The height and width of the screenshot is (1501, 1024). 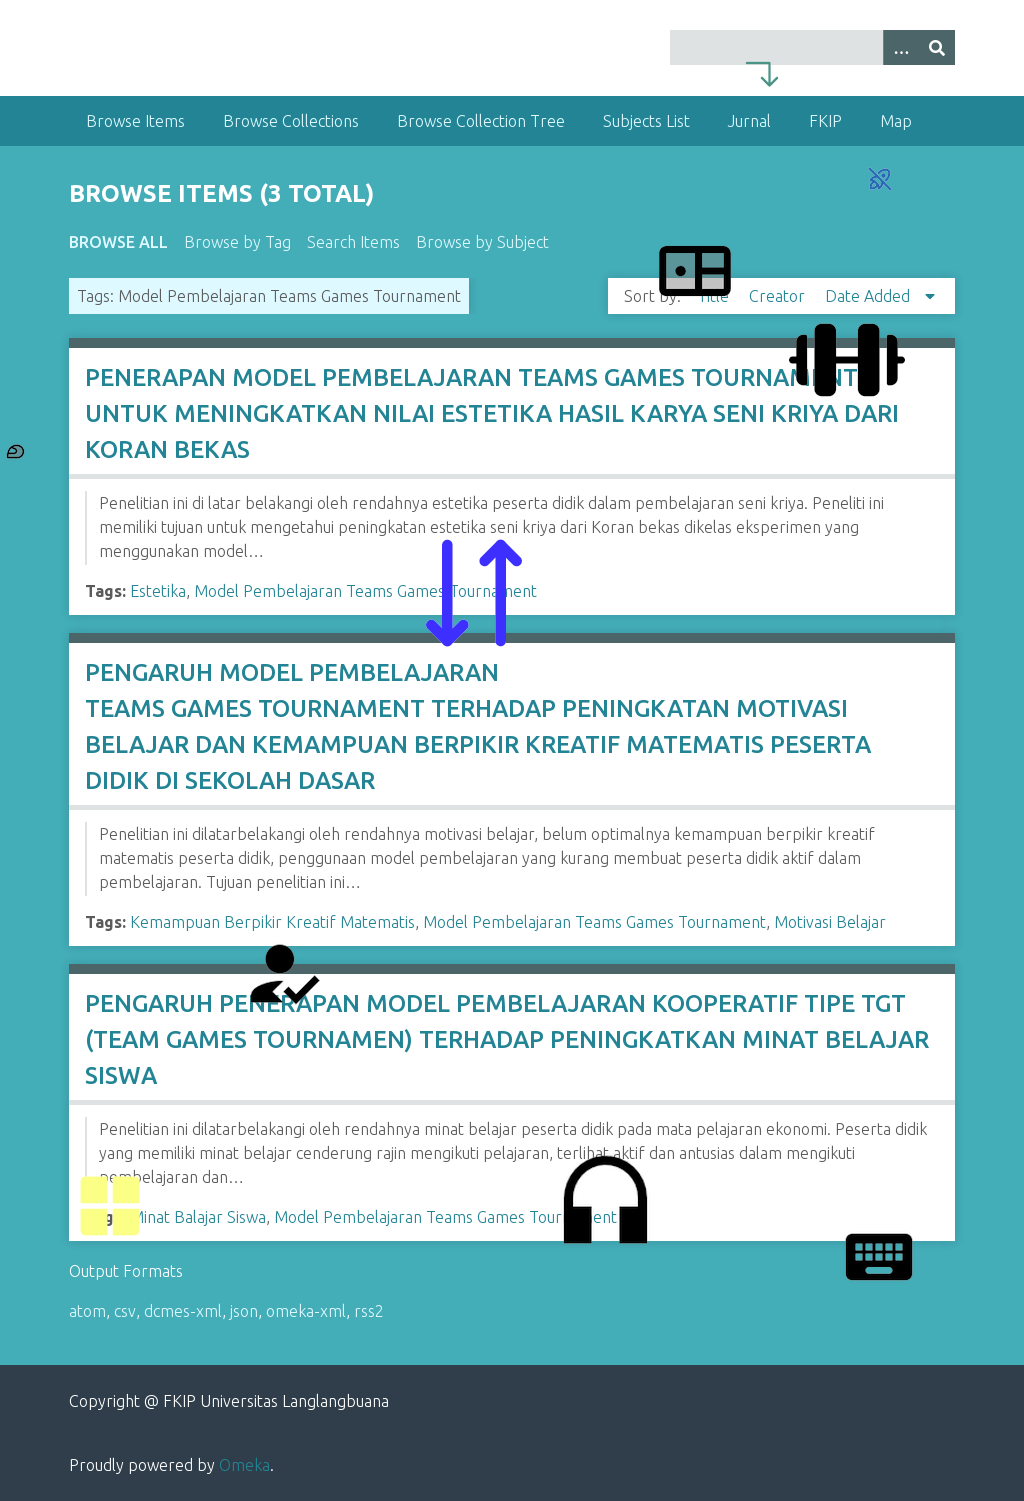 What do you see at coordinates (879, 1257) in the screenshot?
I see `open the on-screen keyboard` at bounding box center [879, 1257].